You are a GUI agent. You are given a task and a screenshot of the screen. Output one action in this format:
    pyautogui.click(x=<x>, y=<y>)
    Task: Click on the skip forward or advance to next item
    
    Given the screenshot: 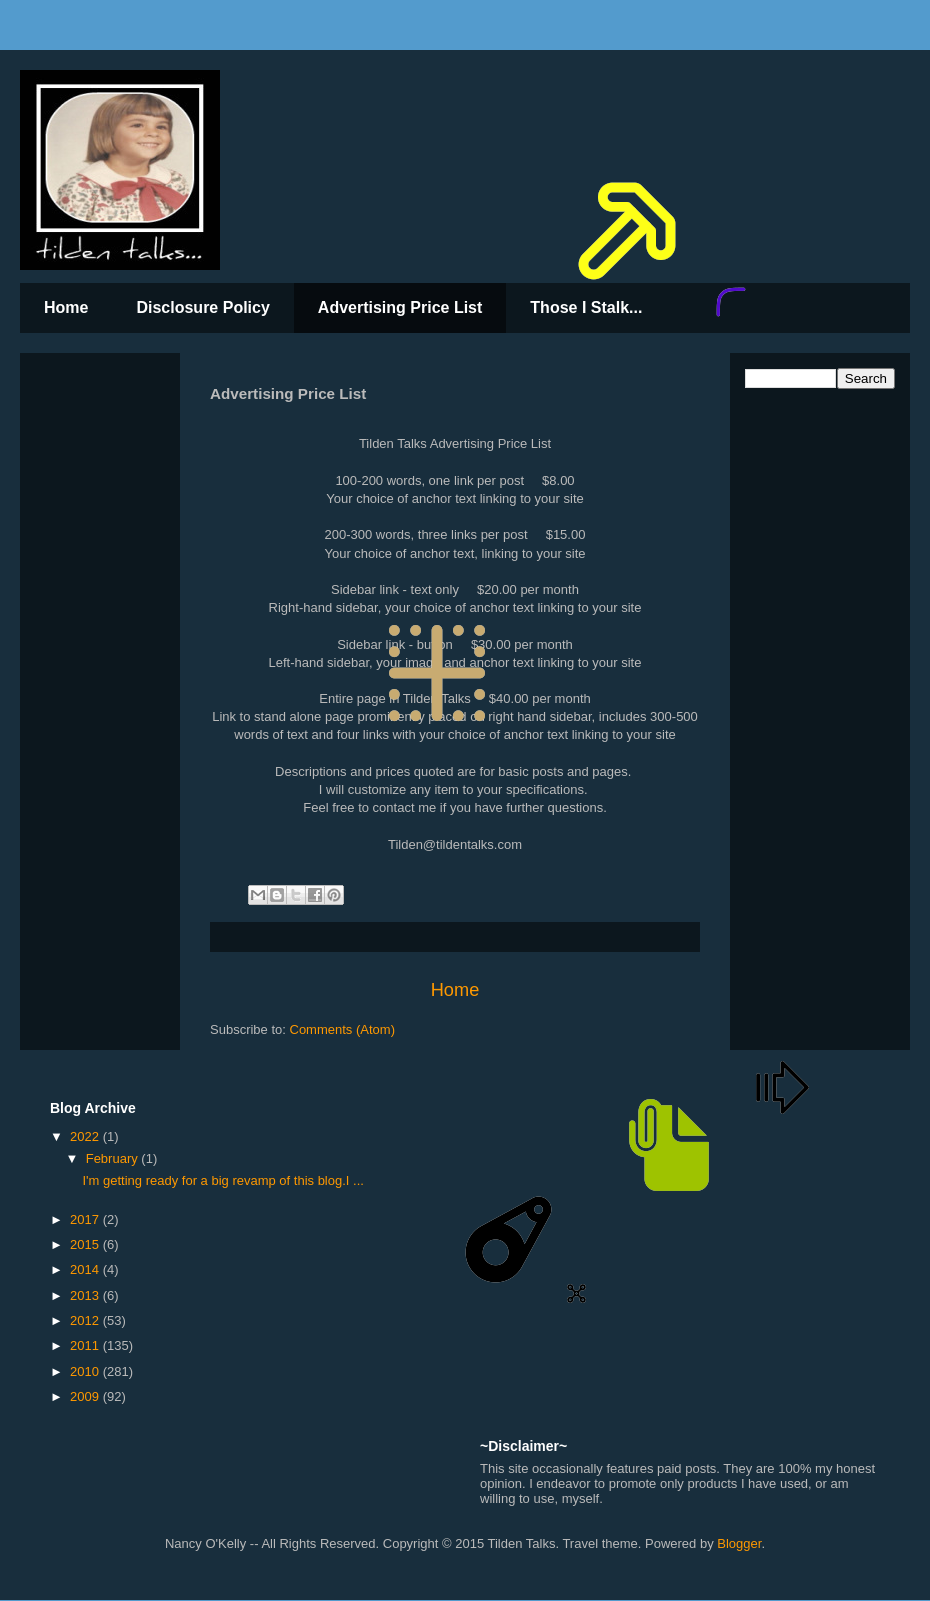 What is the action you would take?
    pyautogui.click(x=780, y=1087)
    